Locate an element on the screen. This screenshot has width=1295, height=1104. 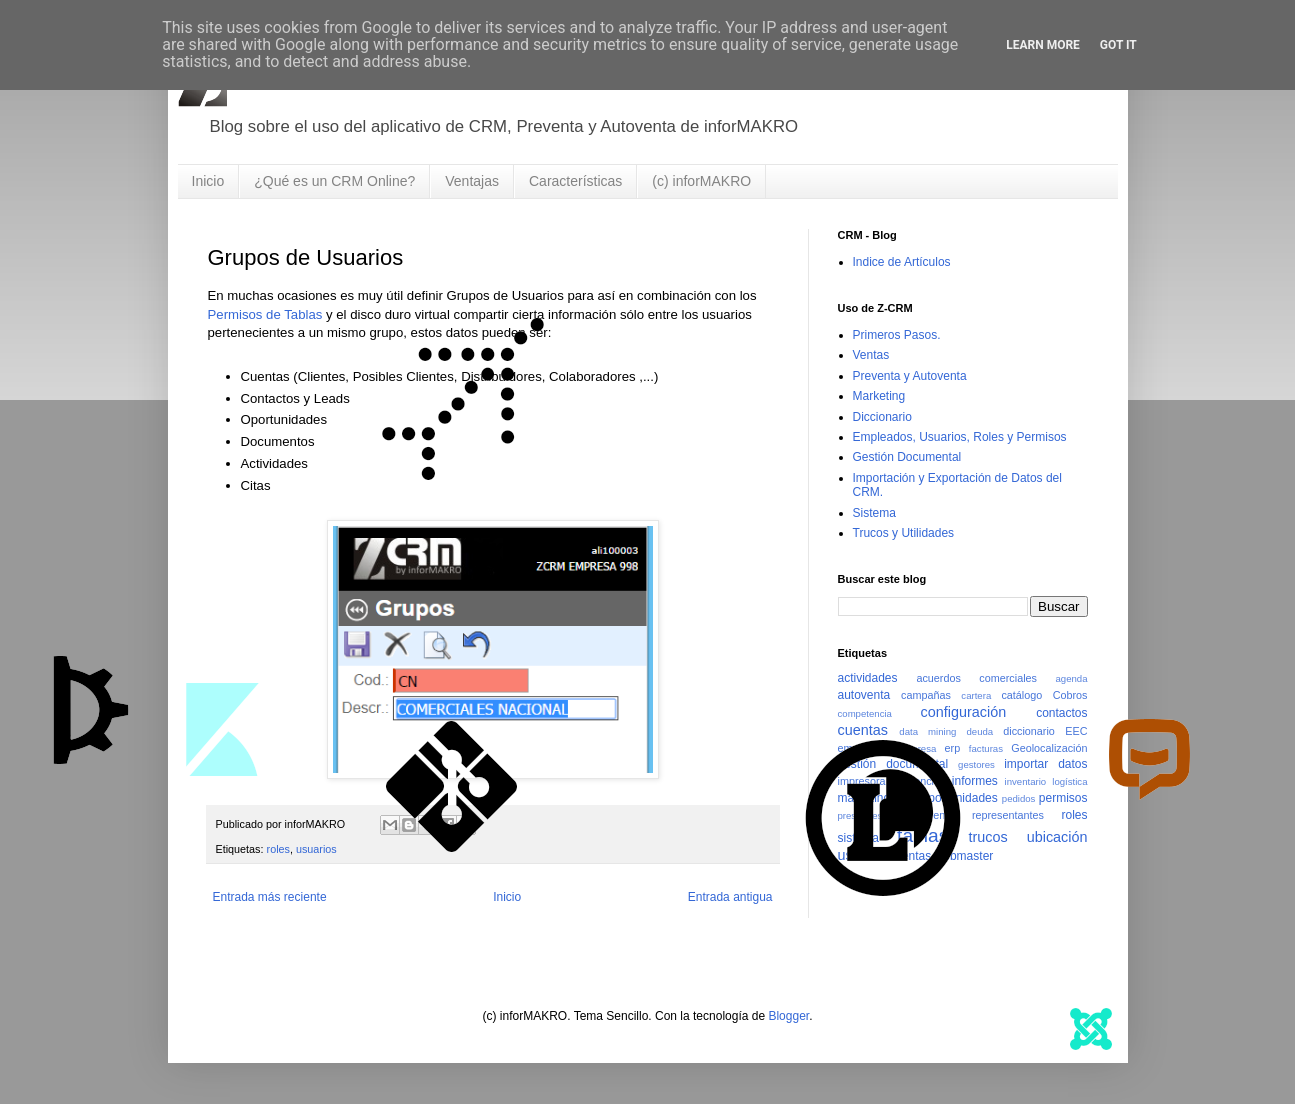
Joomla content management system logo is located at coordinates (1091, 1029).